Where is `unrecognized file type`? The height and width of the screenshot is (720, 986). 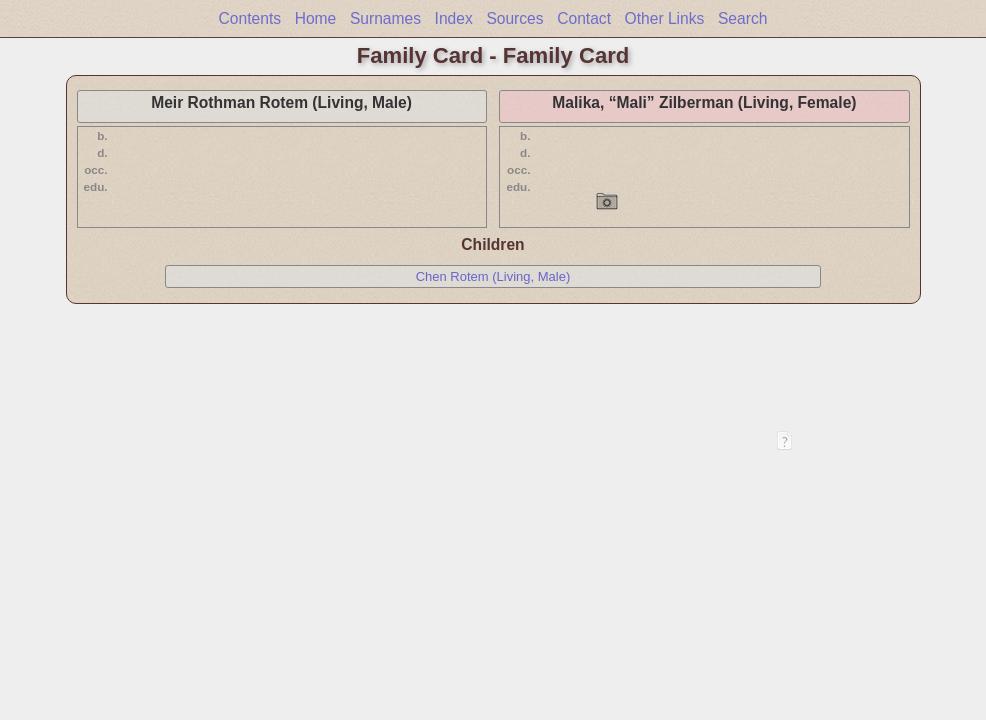
unrecognized file type is located at coordinates (784, 440).